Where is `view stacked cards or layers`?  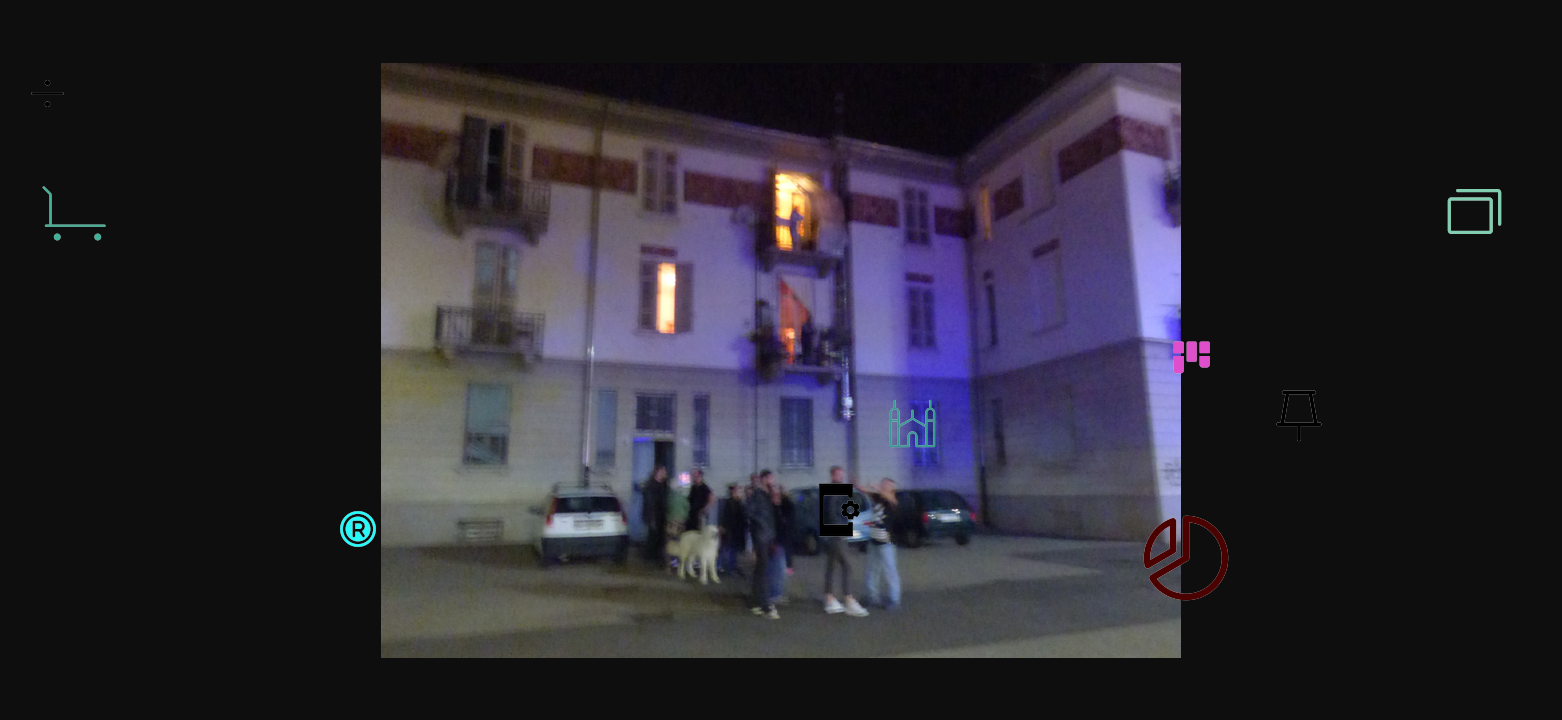 view stacked cards or layers is located at coordinates (1474, 211).